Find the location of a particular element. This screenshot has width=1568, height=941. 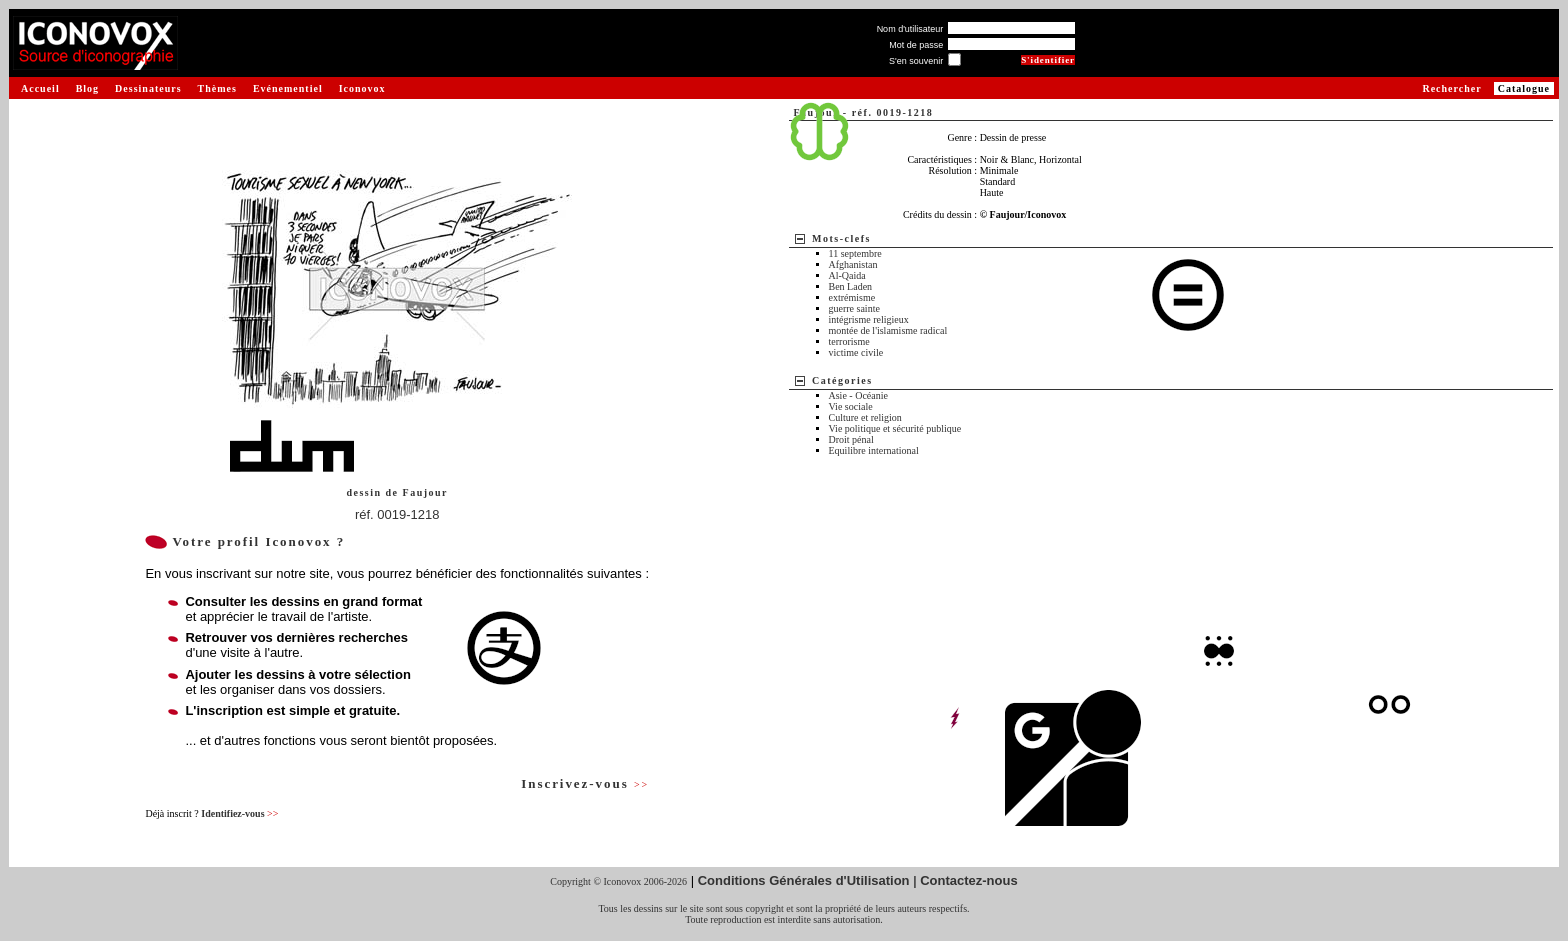

open google street view is located at coordinates (1073, 758).